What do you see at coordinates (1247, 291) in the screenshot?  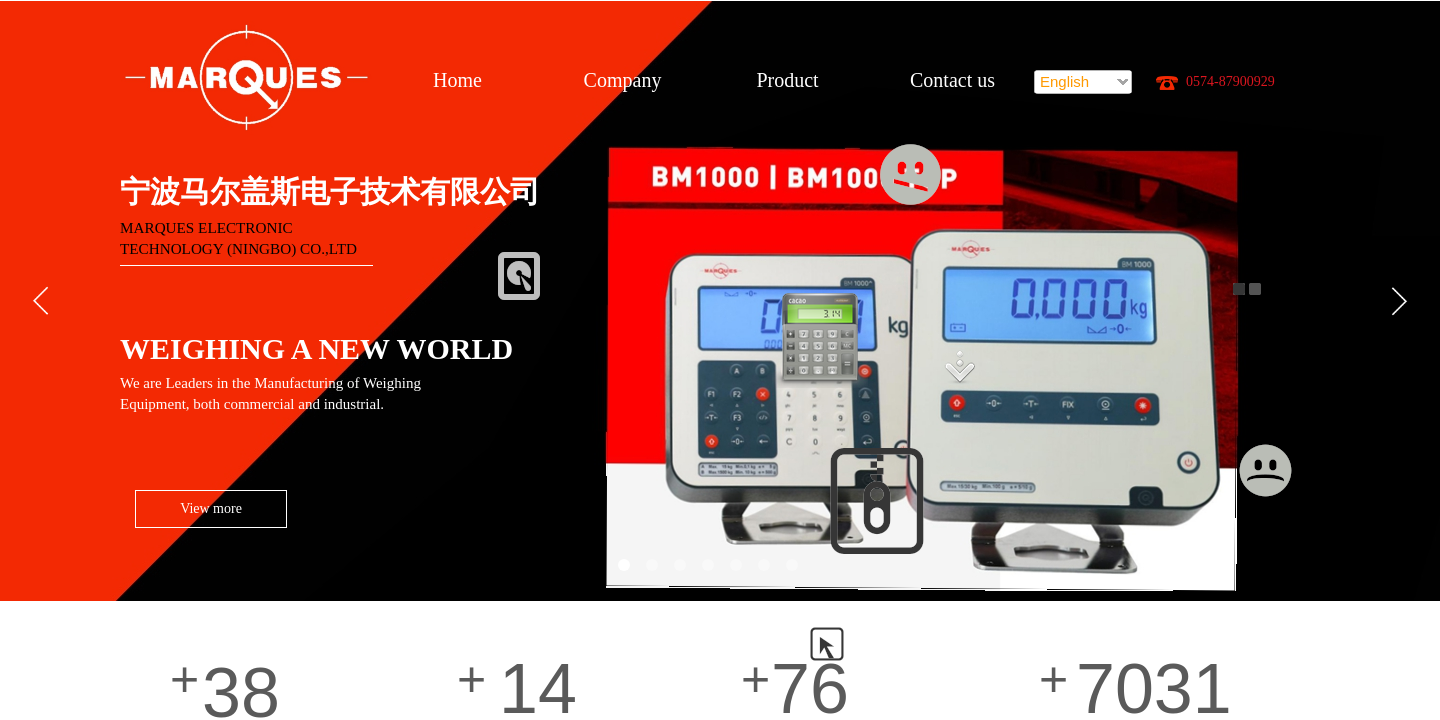 I see `view task list or to-do items` at bounding box center [1247, 291].